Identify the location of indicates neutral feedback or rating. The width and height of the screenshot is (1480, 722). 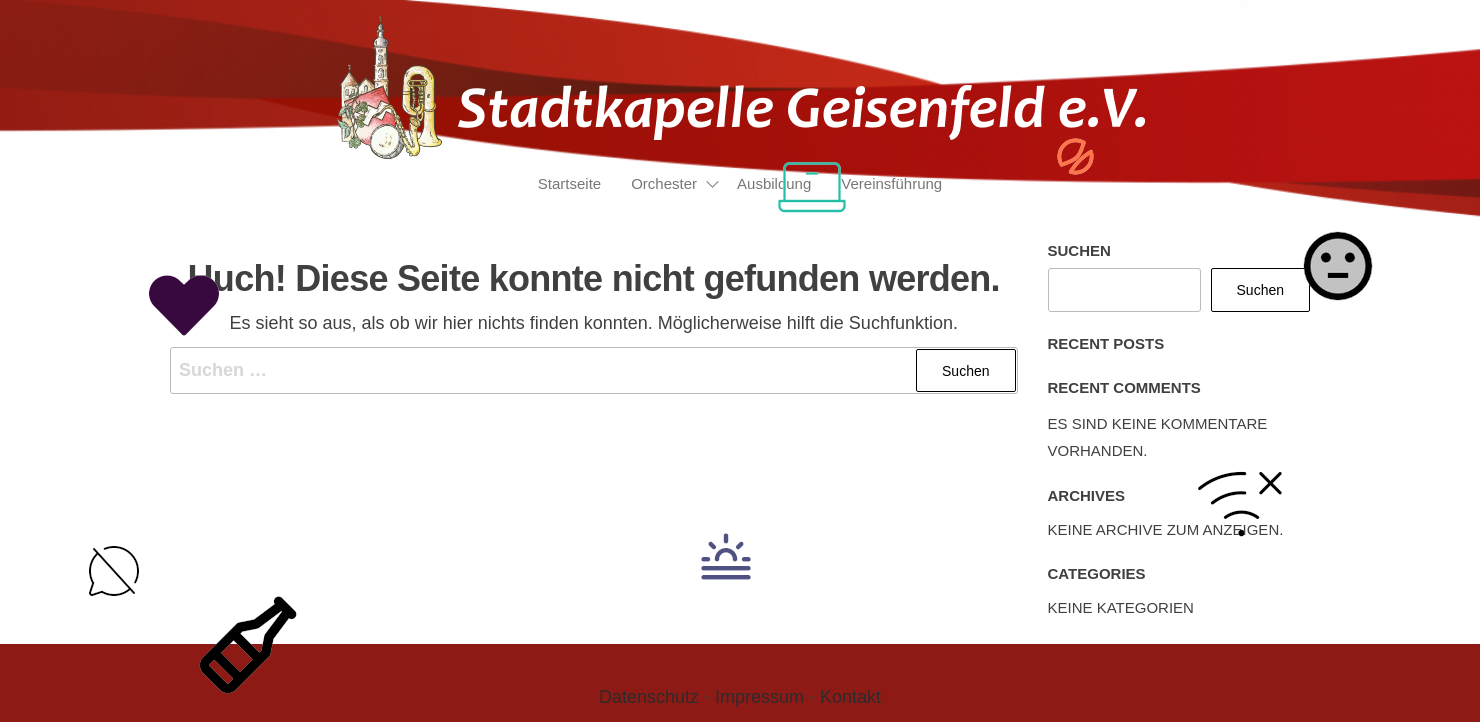
(1338, 266).